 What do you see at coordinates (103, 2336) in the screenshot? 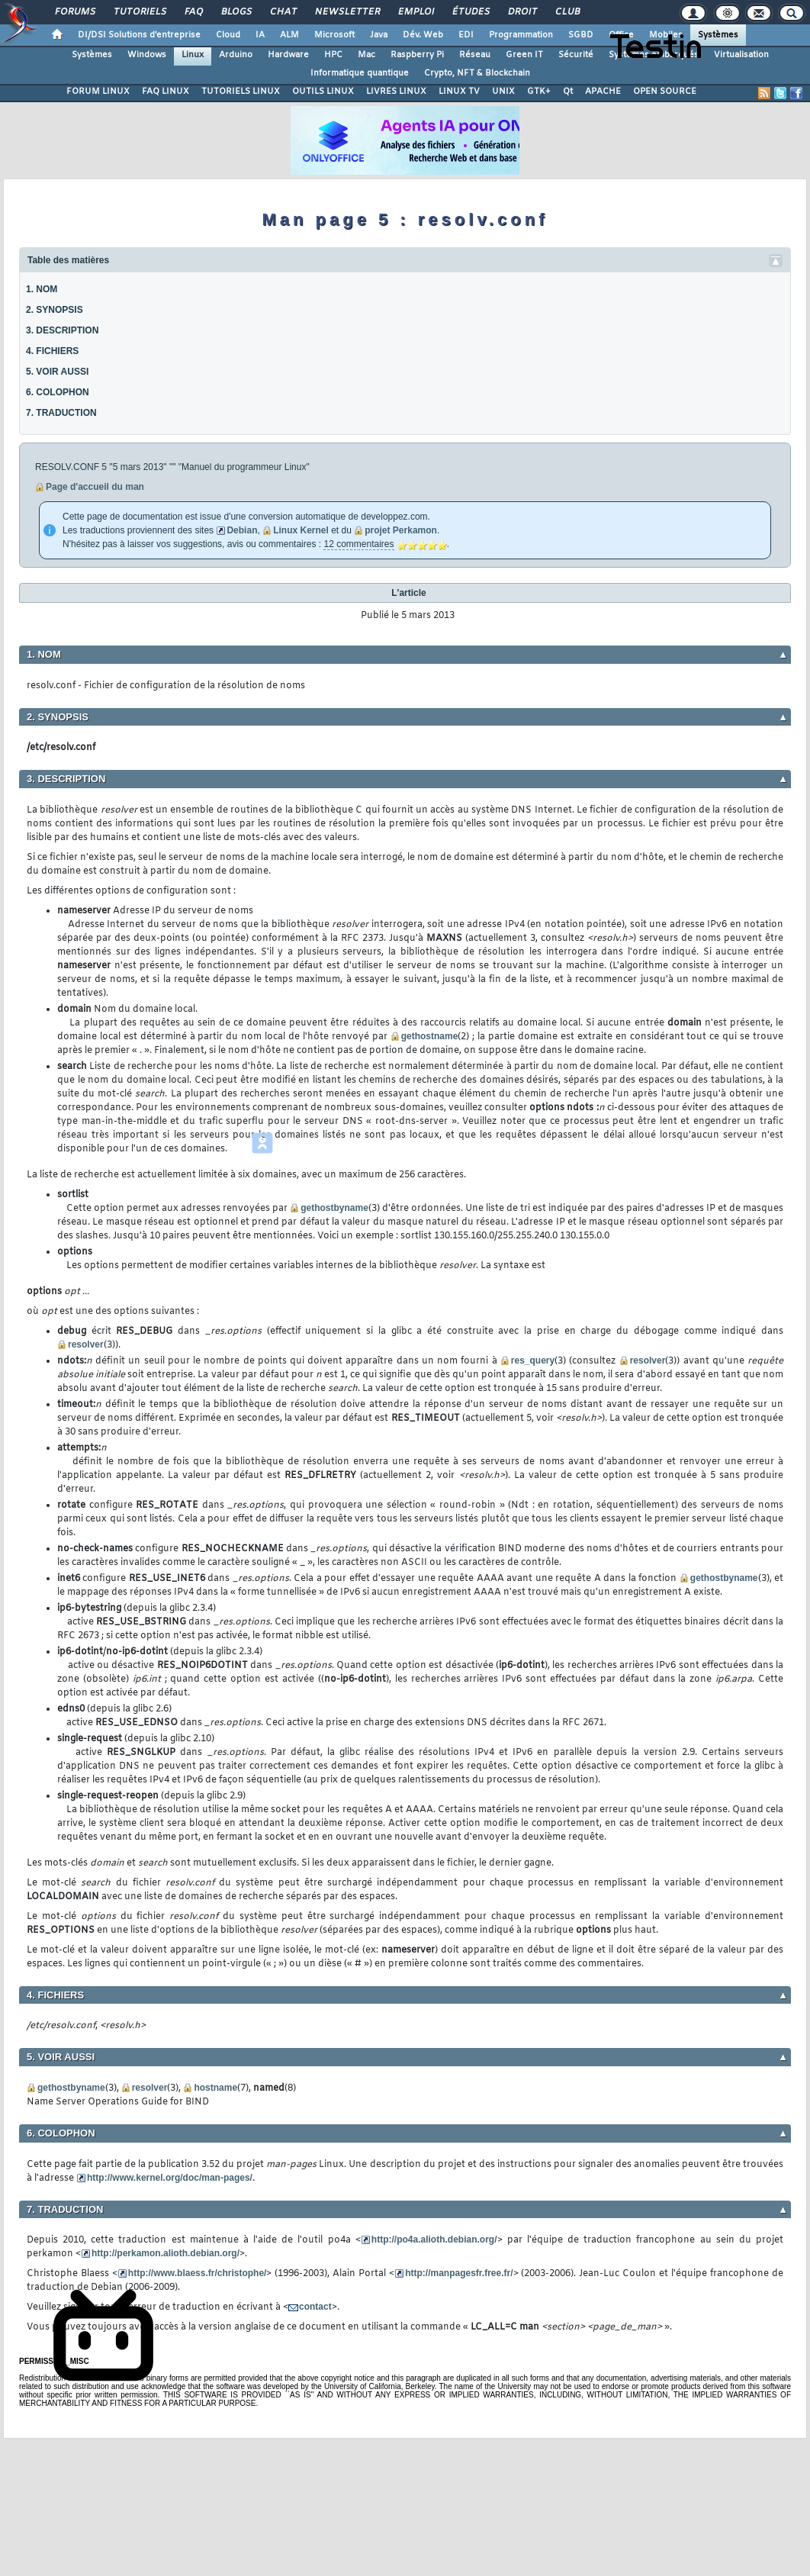
I see `open Bilibili app` at bounding box center [103, 2336].